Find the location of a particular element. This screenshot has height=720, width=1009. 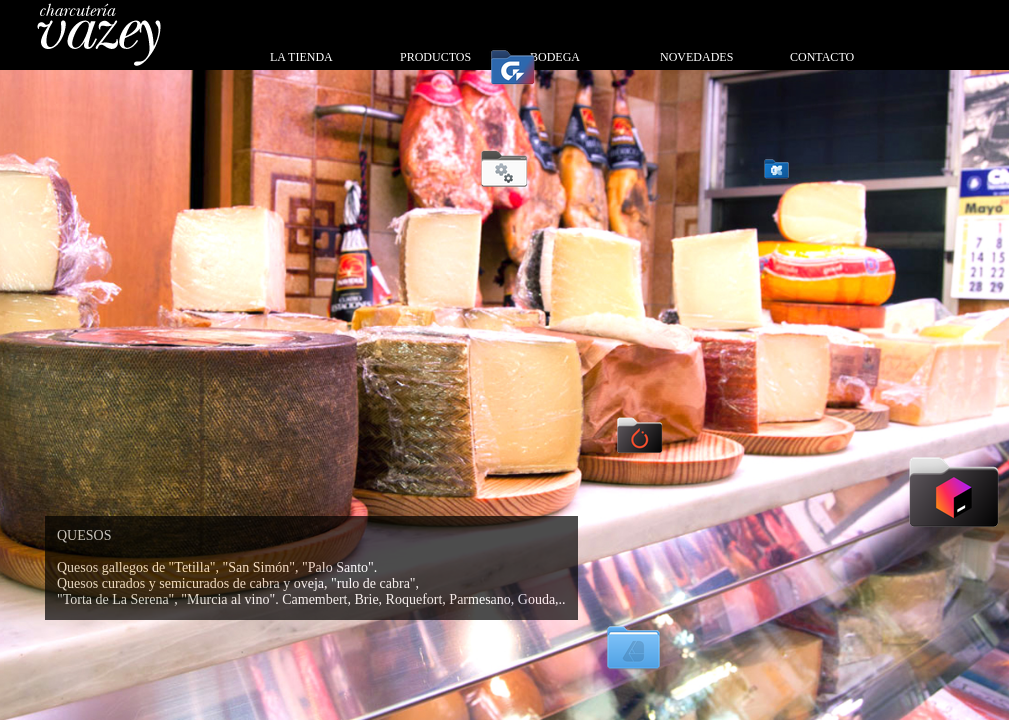

folder containing batch files or scripts is located at coordinates (504, 170).